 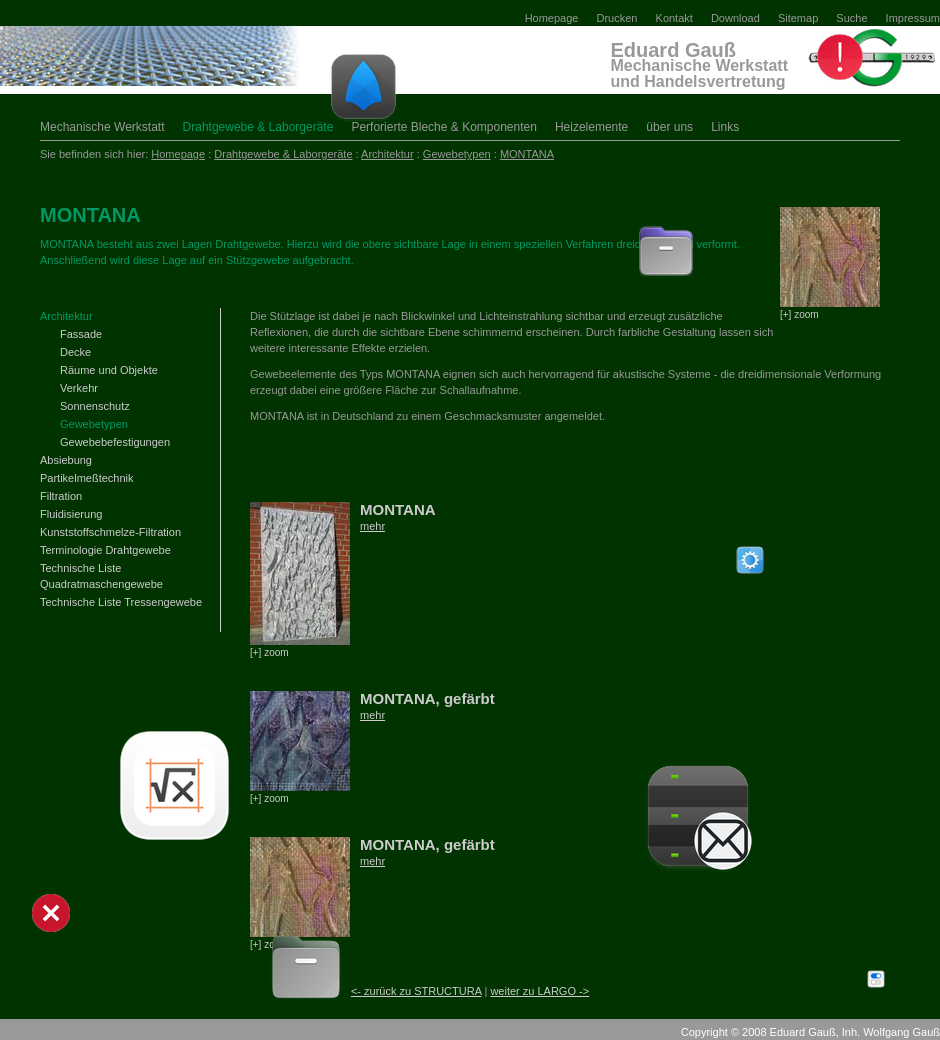 I want to click on indicates a warning or alert requiring attention, so click(x=840, y=57).